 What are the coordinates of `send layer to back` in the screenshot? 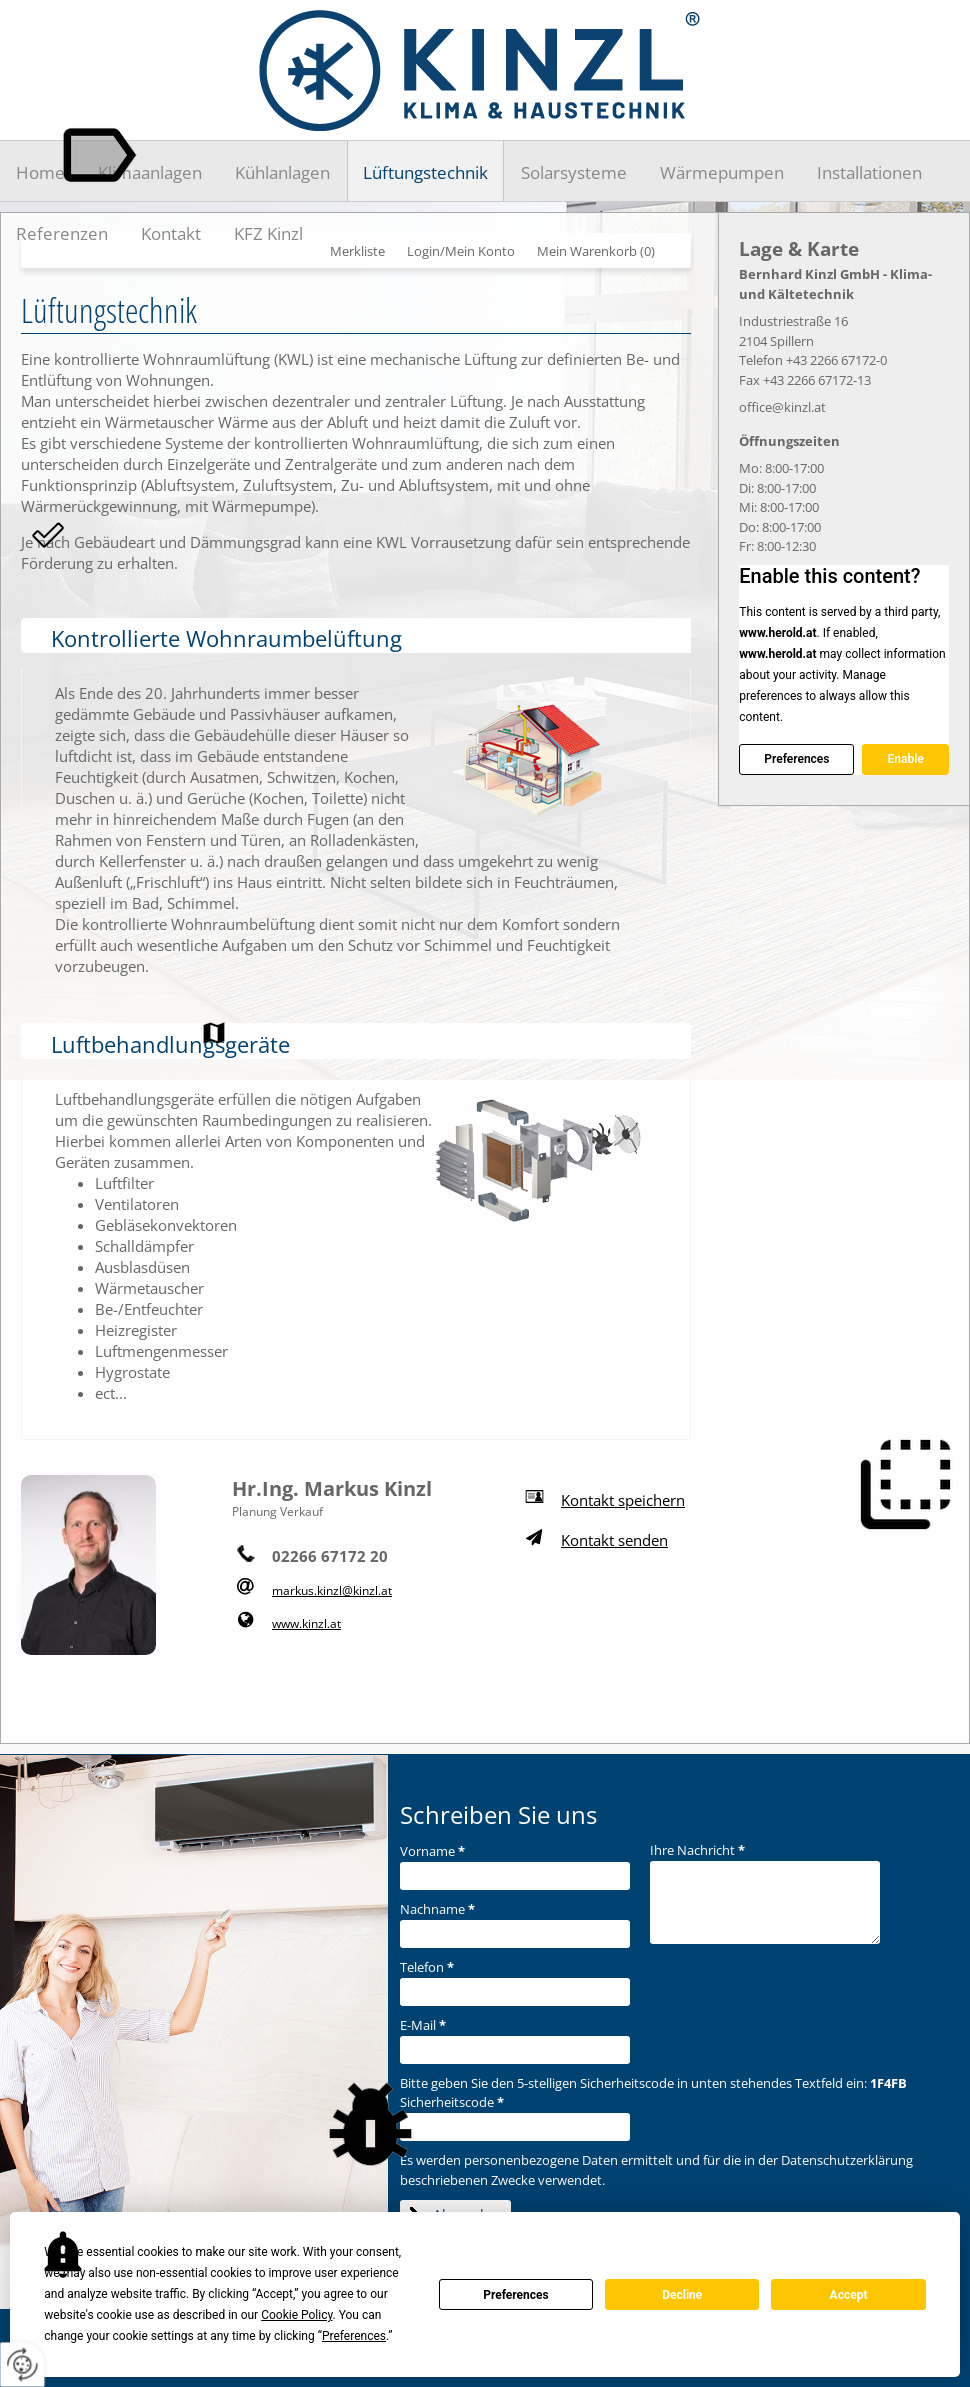 It's located at (905, 1484).